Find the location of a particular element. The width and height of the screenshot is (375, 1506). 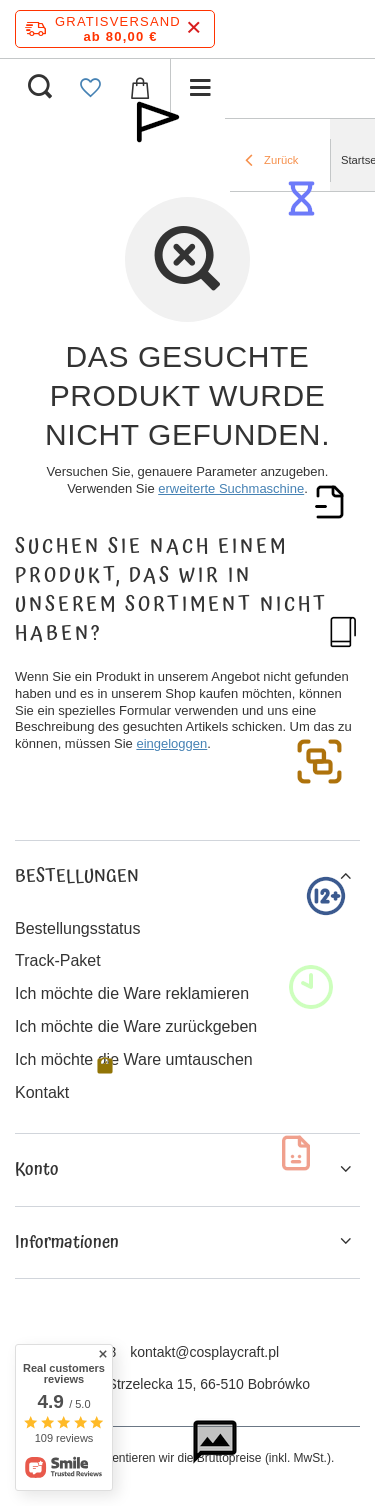

remove content from a file is located at coordinates (330, 502).